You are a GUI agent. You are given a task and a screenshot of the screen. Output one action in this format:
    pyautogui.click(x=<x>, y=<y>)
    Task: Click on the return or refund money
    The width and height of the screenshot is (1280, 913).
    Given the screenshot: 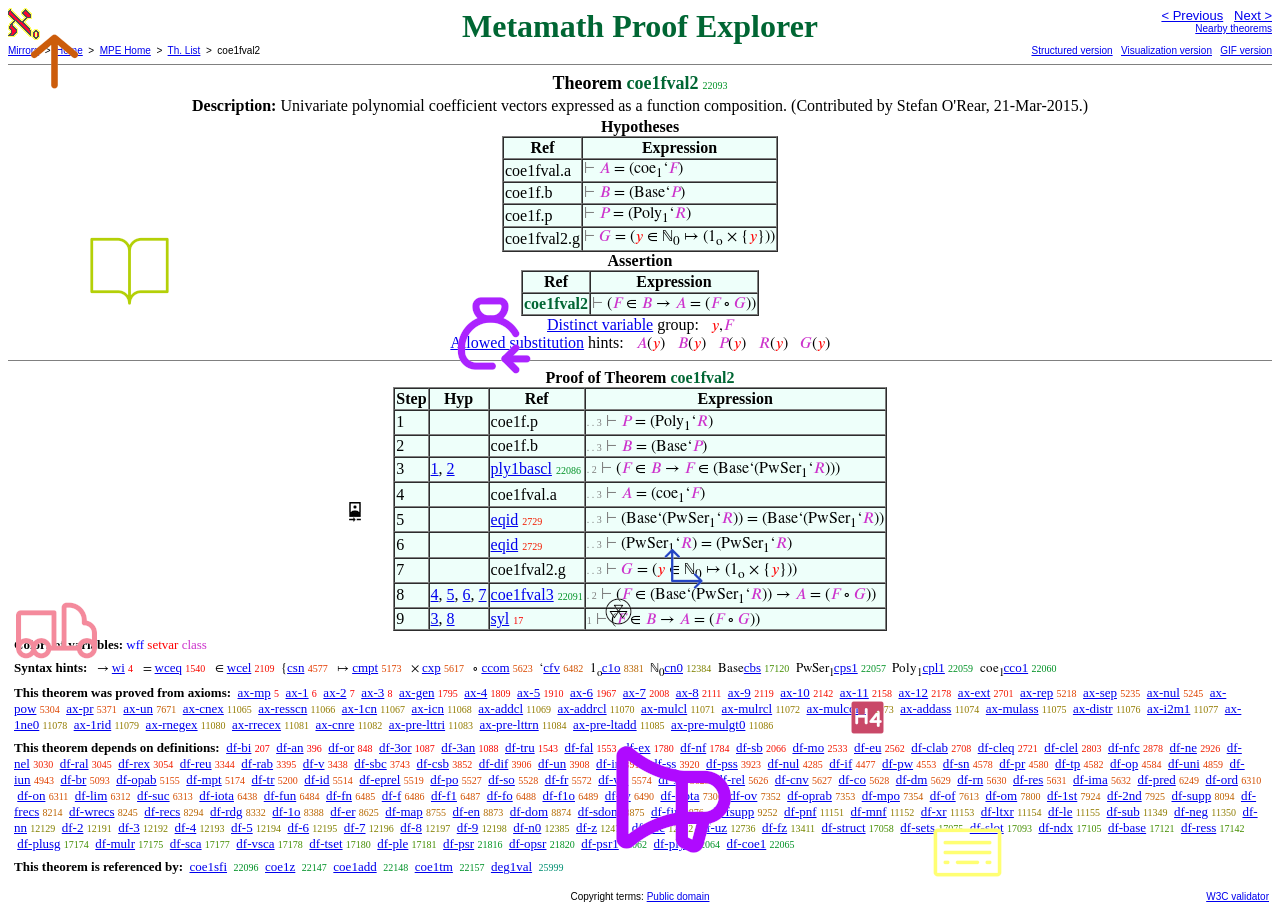 What is the action you would take?
    pyautogui.click(x=490, y=333)
    